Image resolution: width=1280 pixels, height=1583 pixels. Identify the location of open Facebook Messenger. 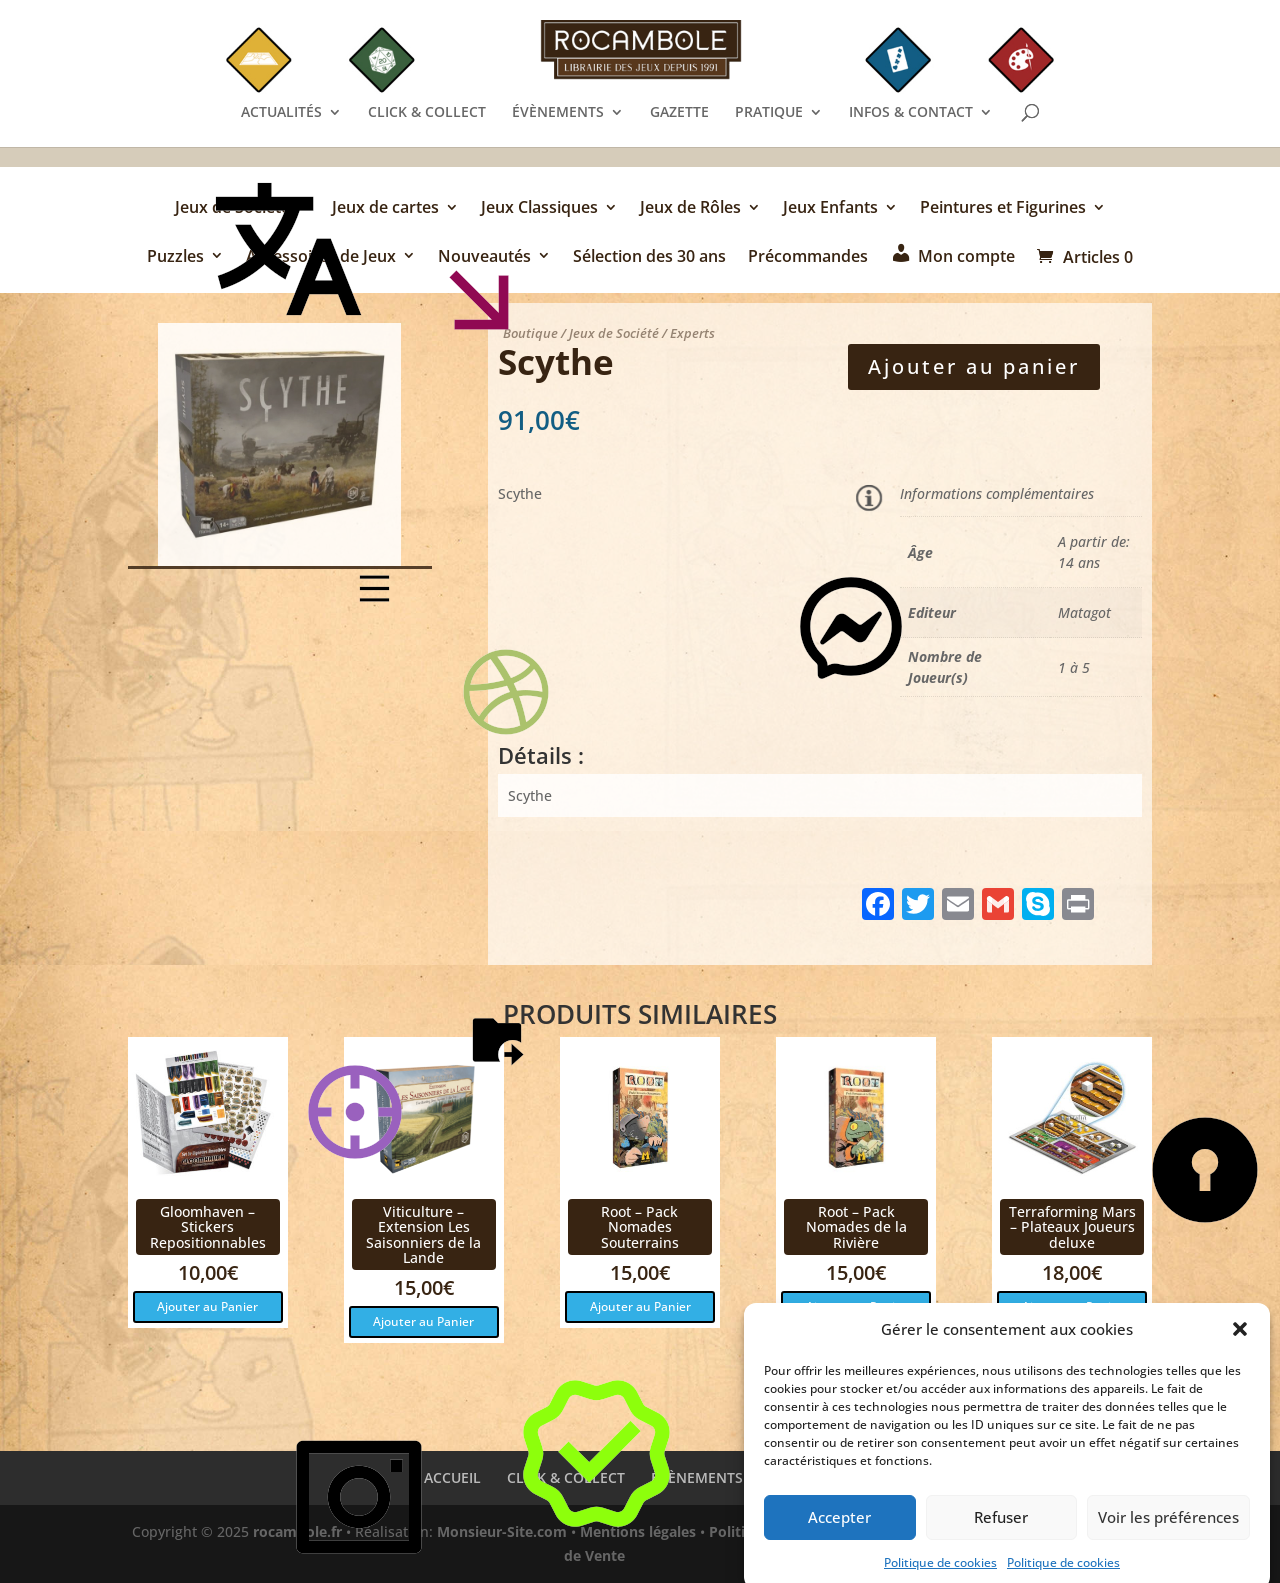
(851, 628).